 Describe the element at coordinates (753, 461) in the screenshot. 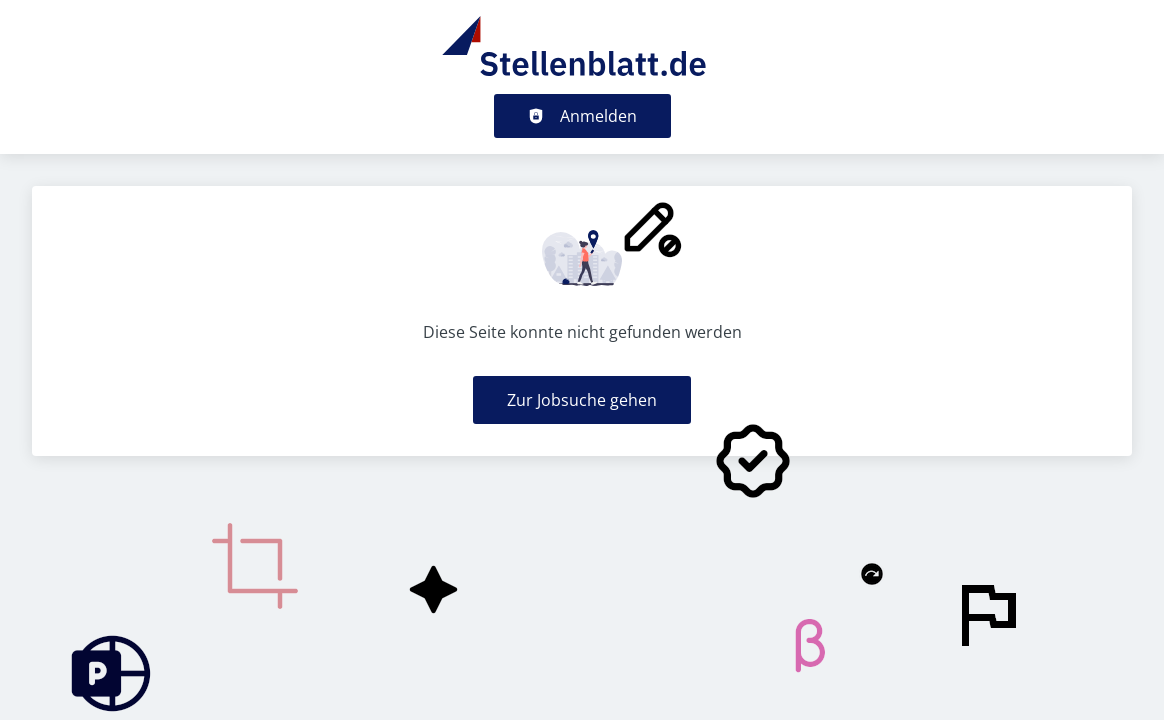

I see `verified or authenticated status indicator` at that location.